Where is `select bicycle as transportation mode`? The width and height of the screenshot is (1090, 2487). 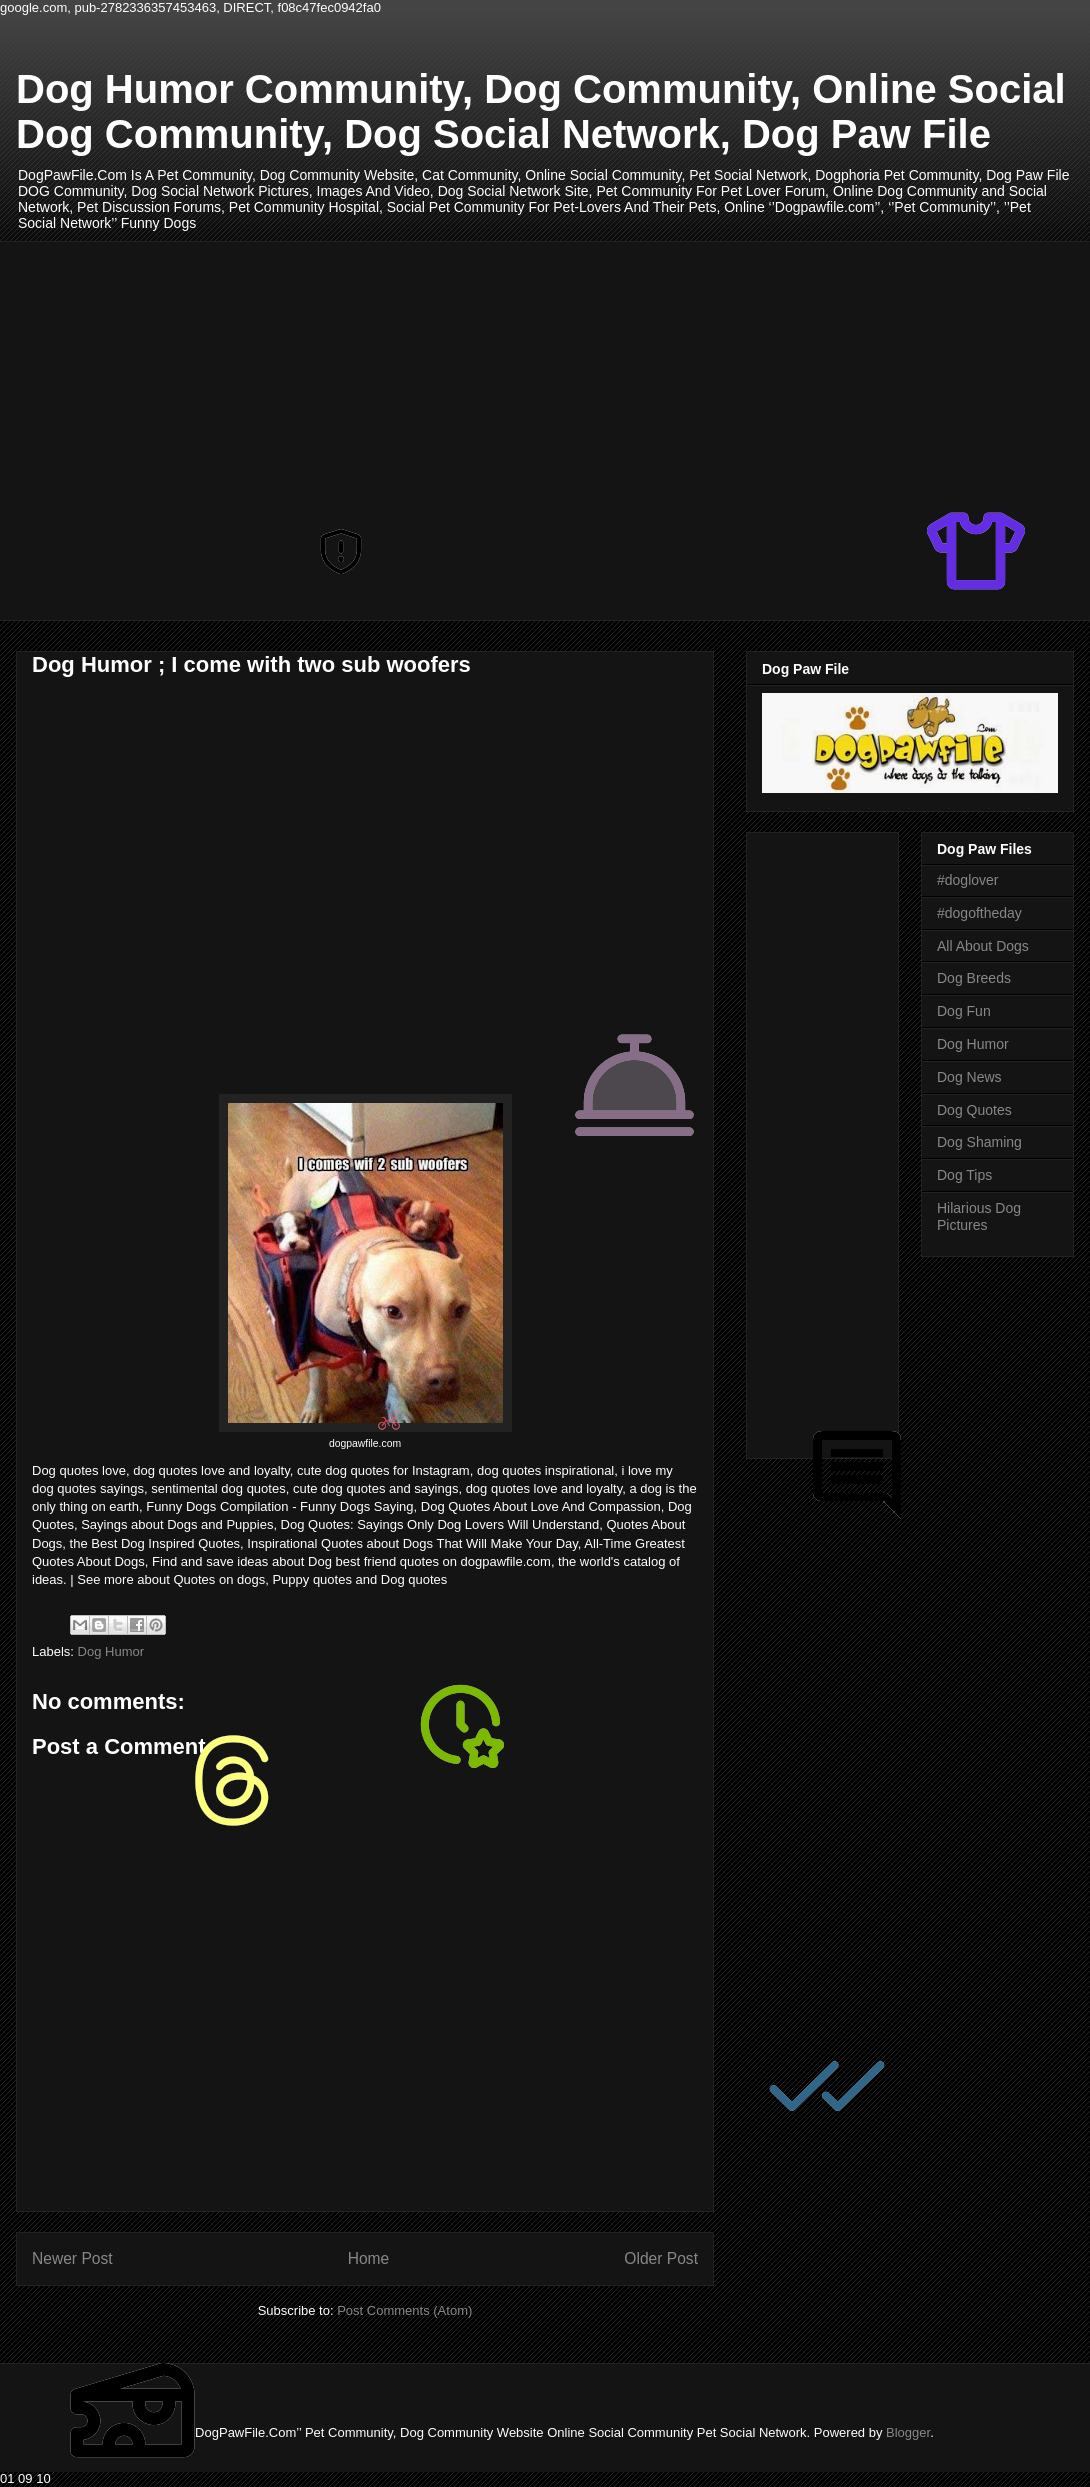
select bicycle as transportation mode is located at coordinates (389, 1423).